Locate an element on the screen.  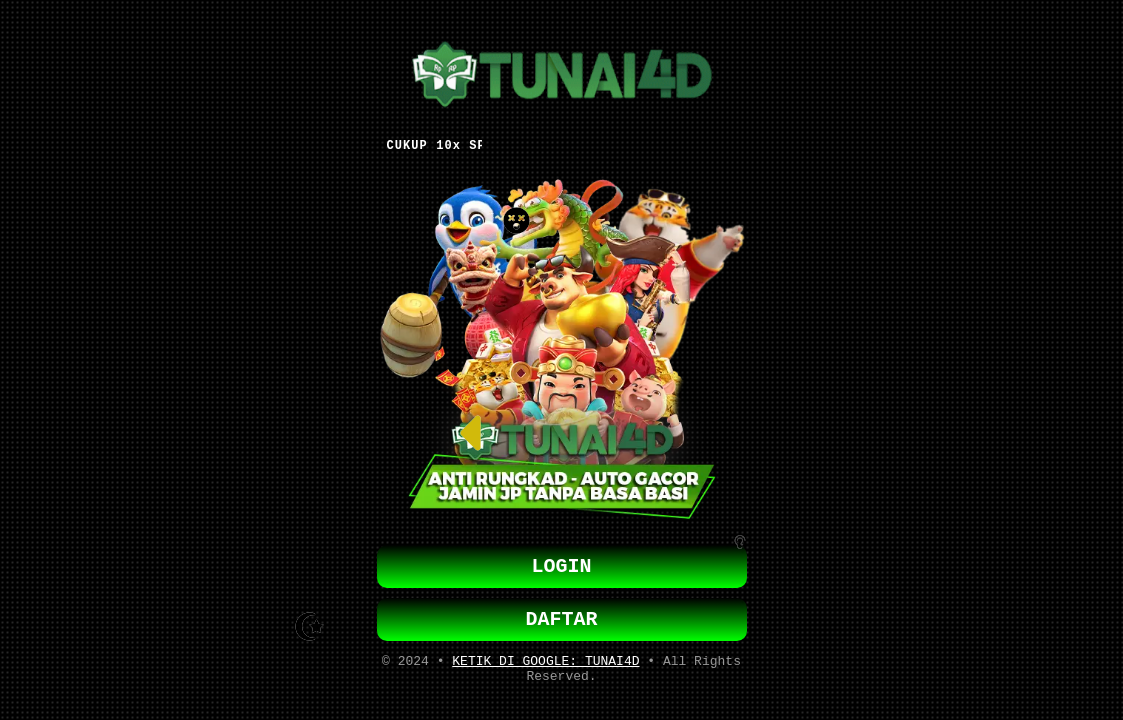
indicates a confused or overwhelmed state is located at coordinates (516, 220).